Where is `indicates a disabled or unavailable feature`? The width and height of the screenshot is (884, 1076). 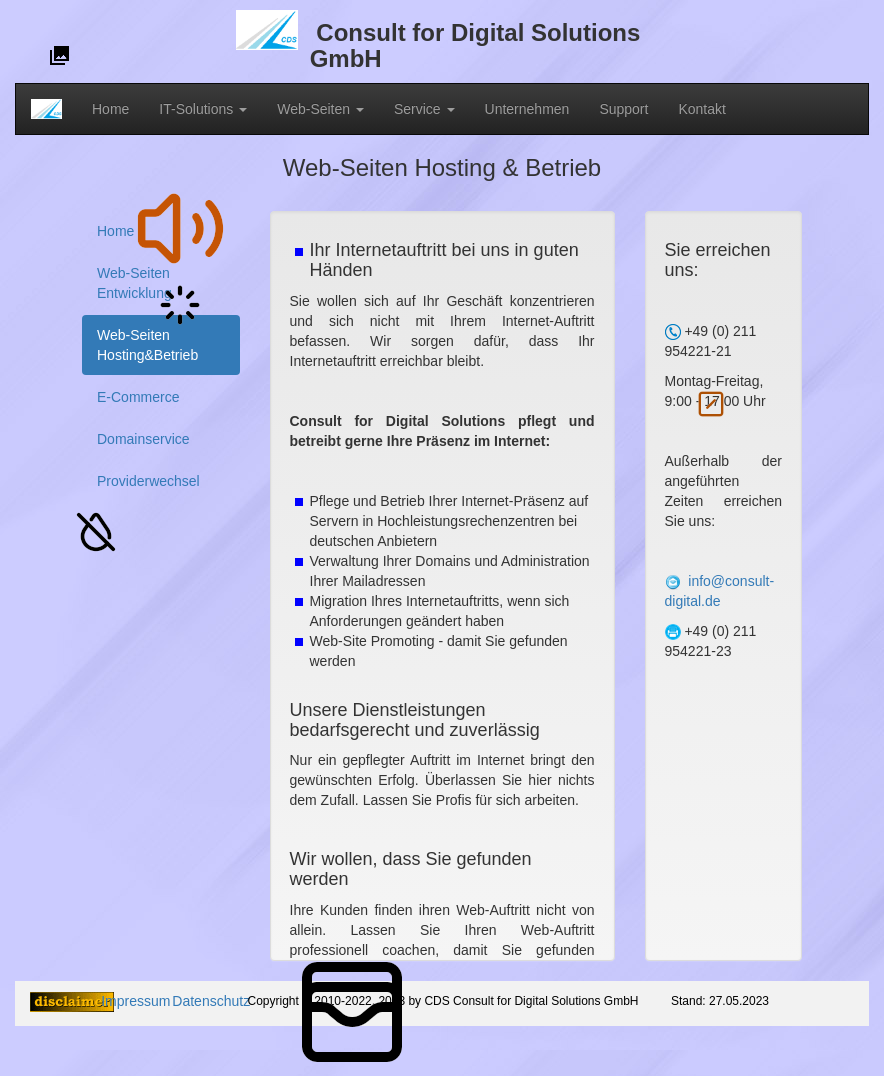
indicates a disabled or unavailable feature is located at coordinates (711, 404).